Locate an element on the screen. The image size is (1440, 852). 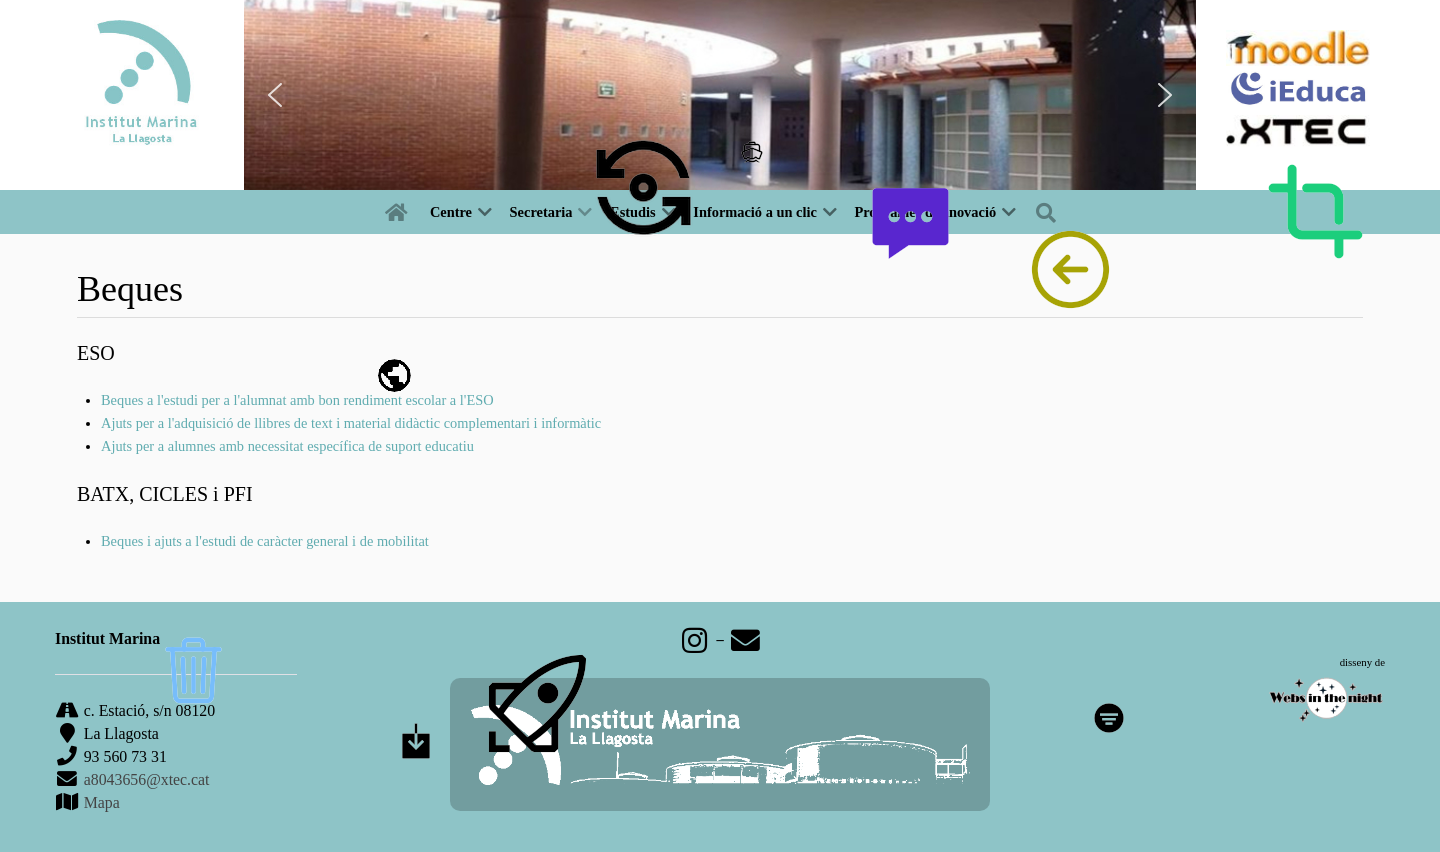
access public or global content is located at coordinates (394, 375).